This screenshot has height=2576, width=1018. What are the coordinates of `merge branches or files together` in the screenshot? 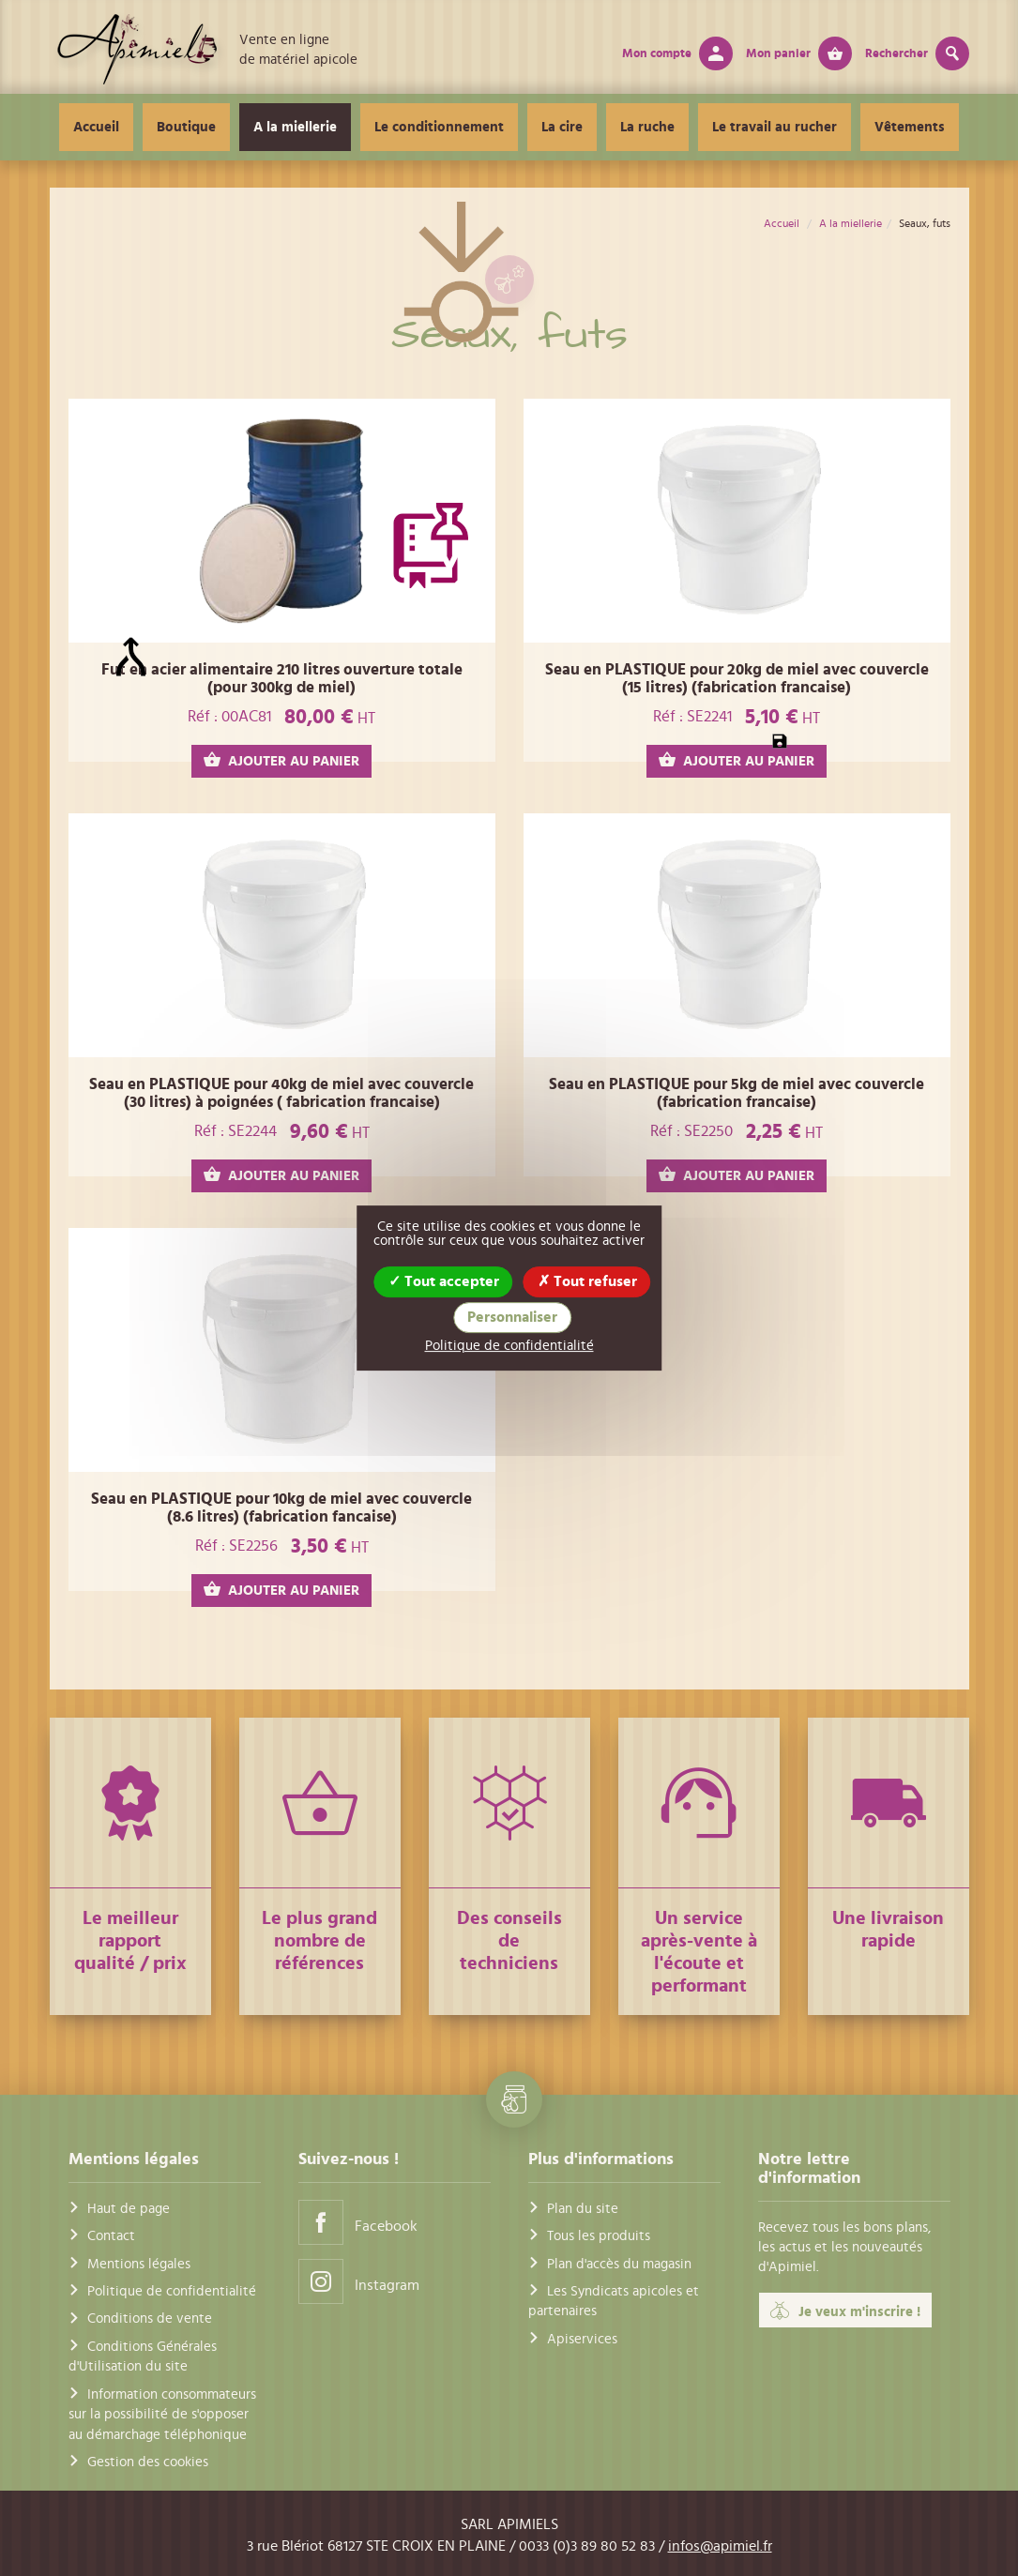 It's located at (130, 655).